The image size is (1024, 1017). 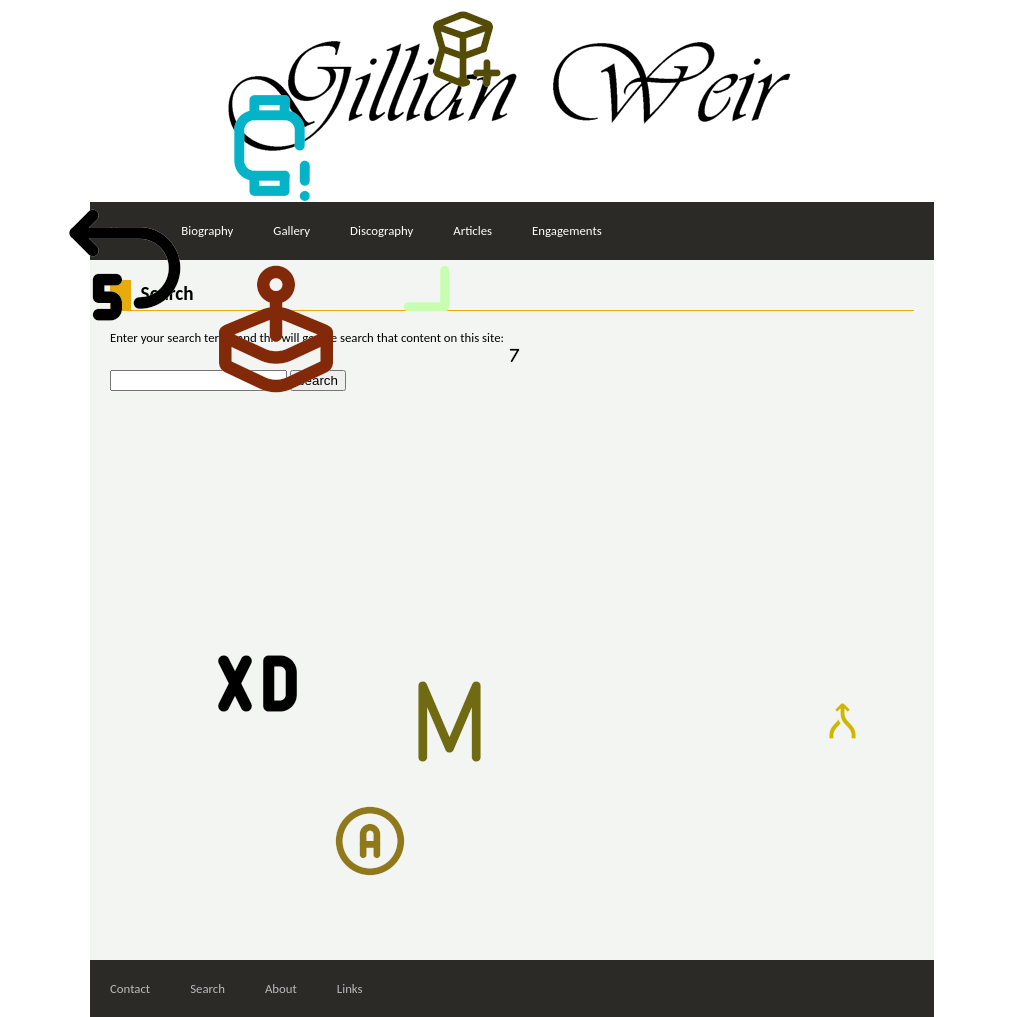 I want to click on indicates the number seven in a list or count, so click(x=514, y=355).